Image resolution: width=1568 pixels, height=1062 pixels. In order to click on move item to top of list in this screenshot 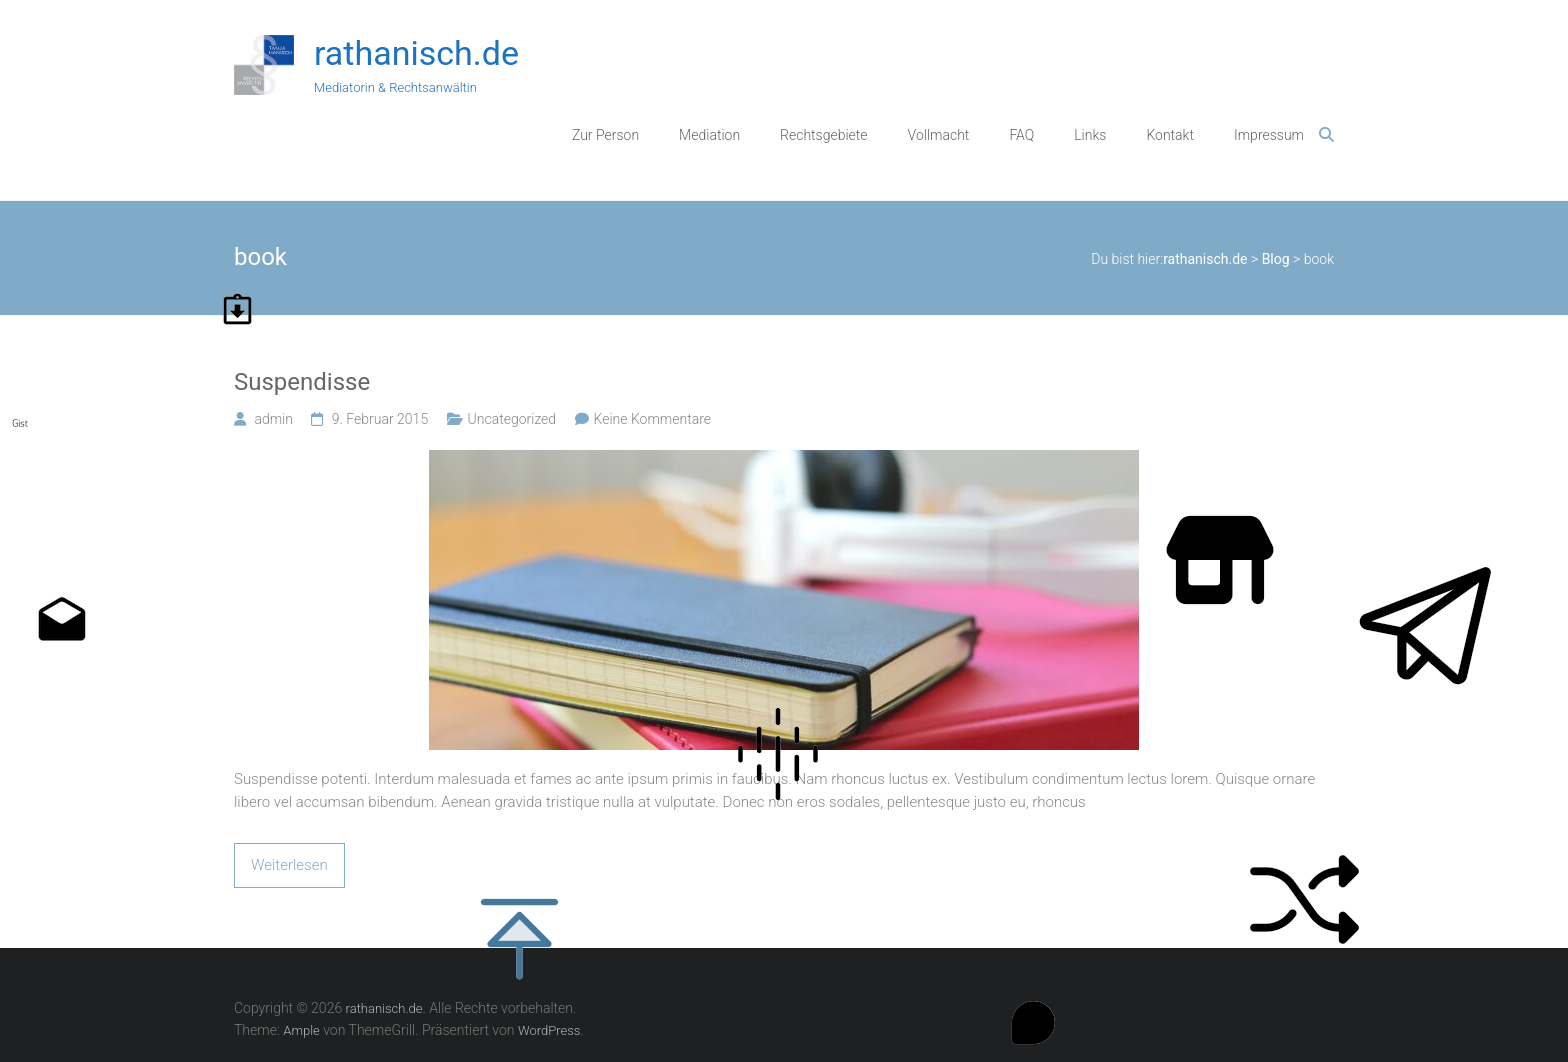, I will do `click(519, 937)`.